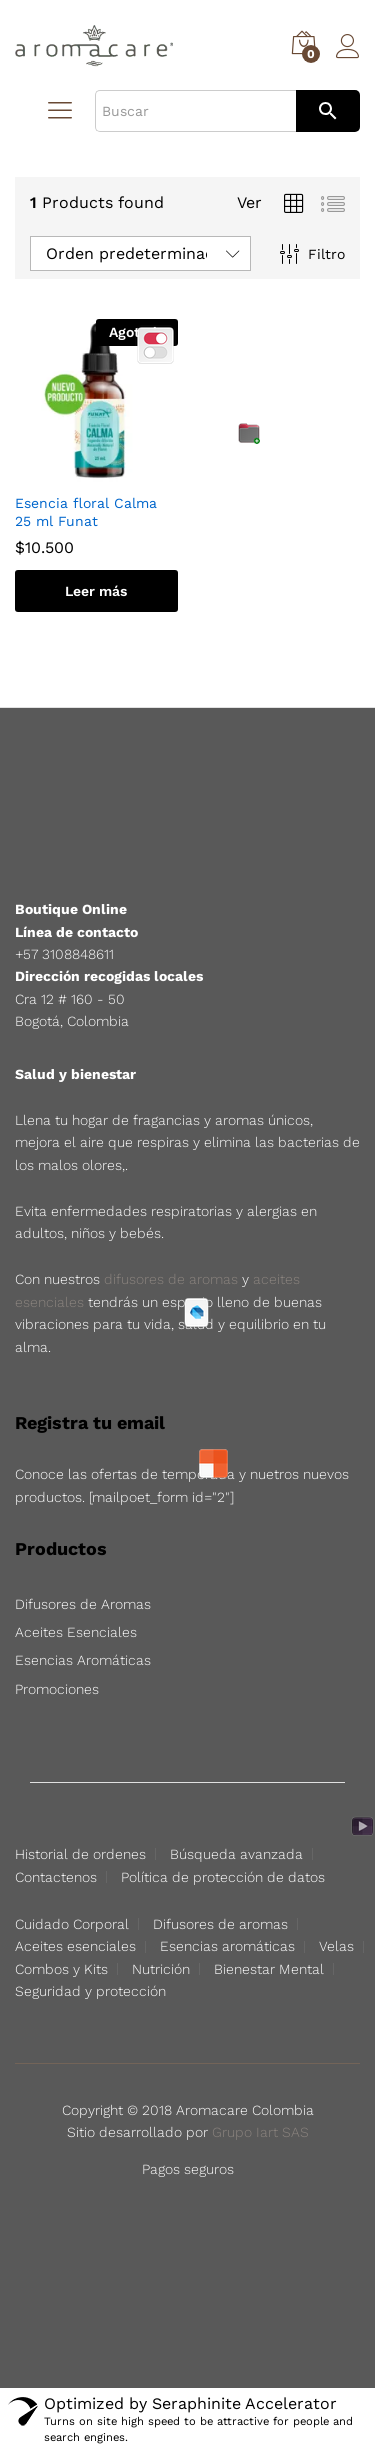 The width and height of the screenshot is (375, 2452). I want to click on a dart programming language source file, so click(196, 1312).